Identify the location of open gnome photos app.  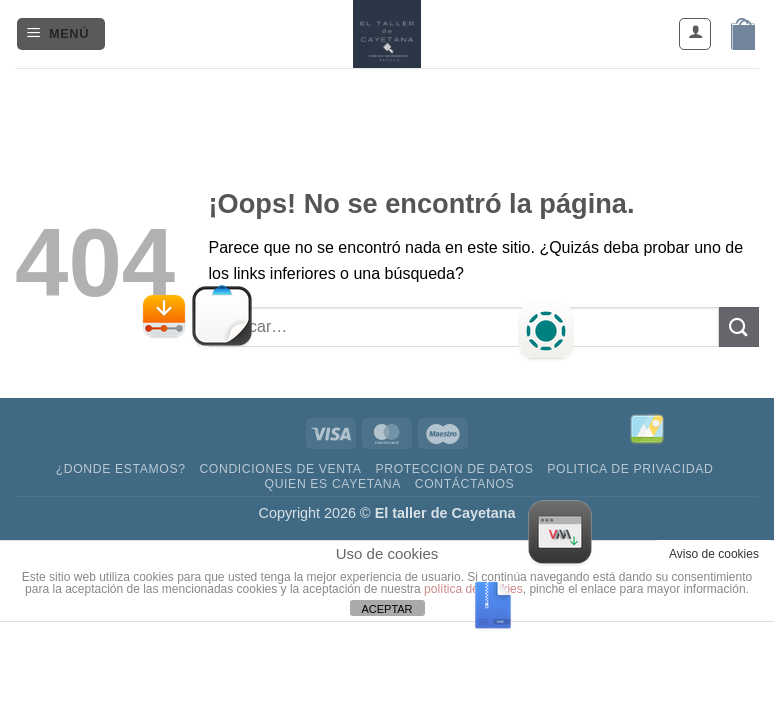
(647, 429).